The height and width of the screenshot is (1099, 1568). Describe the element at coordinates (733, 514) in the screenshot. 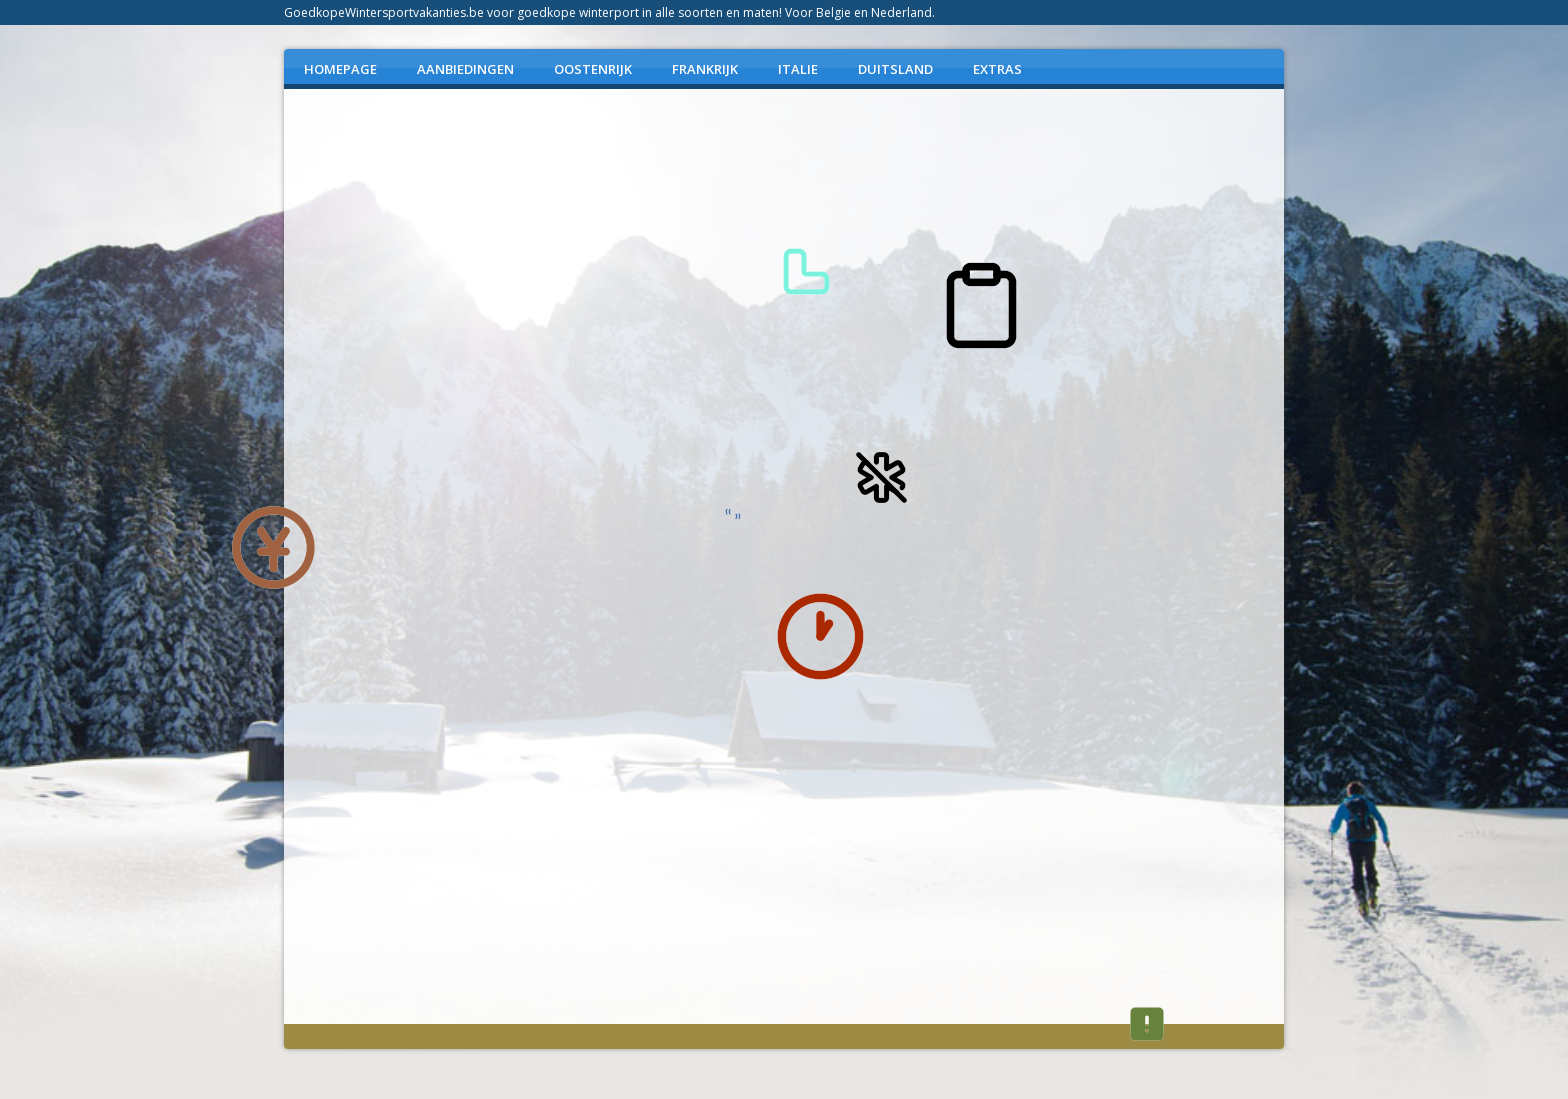

I see `view testimonials or customer quotes` at that location.